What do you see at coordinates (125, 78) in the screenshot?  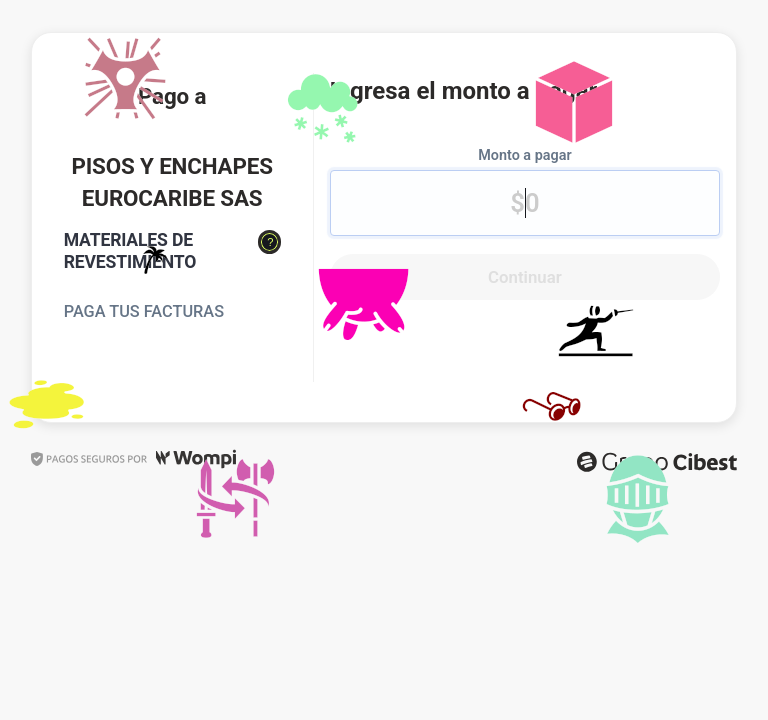 I see `view rare or legendary item details` at bounding box center [125, 78].